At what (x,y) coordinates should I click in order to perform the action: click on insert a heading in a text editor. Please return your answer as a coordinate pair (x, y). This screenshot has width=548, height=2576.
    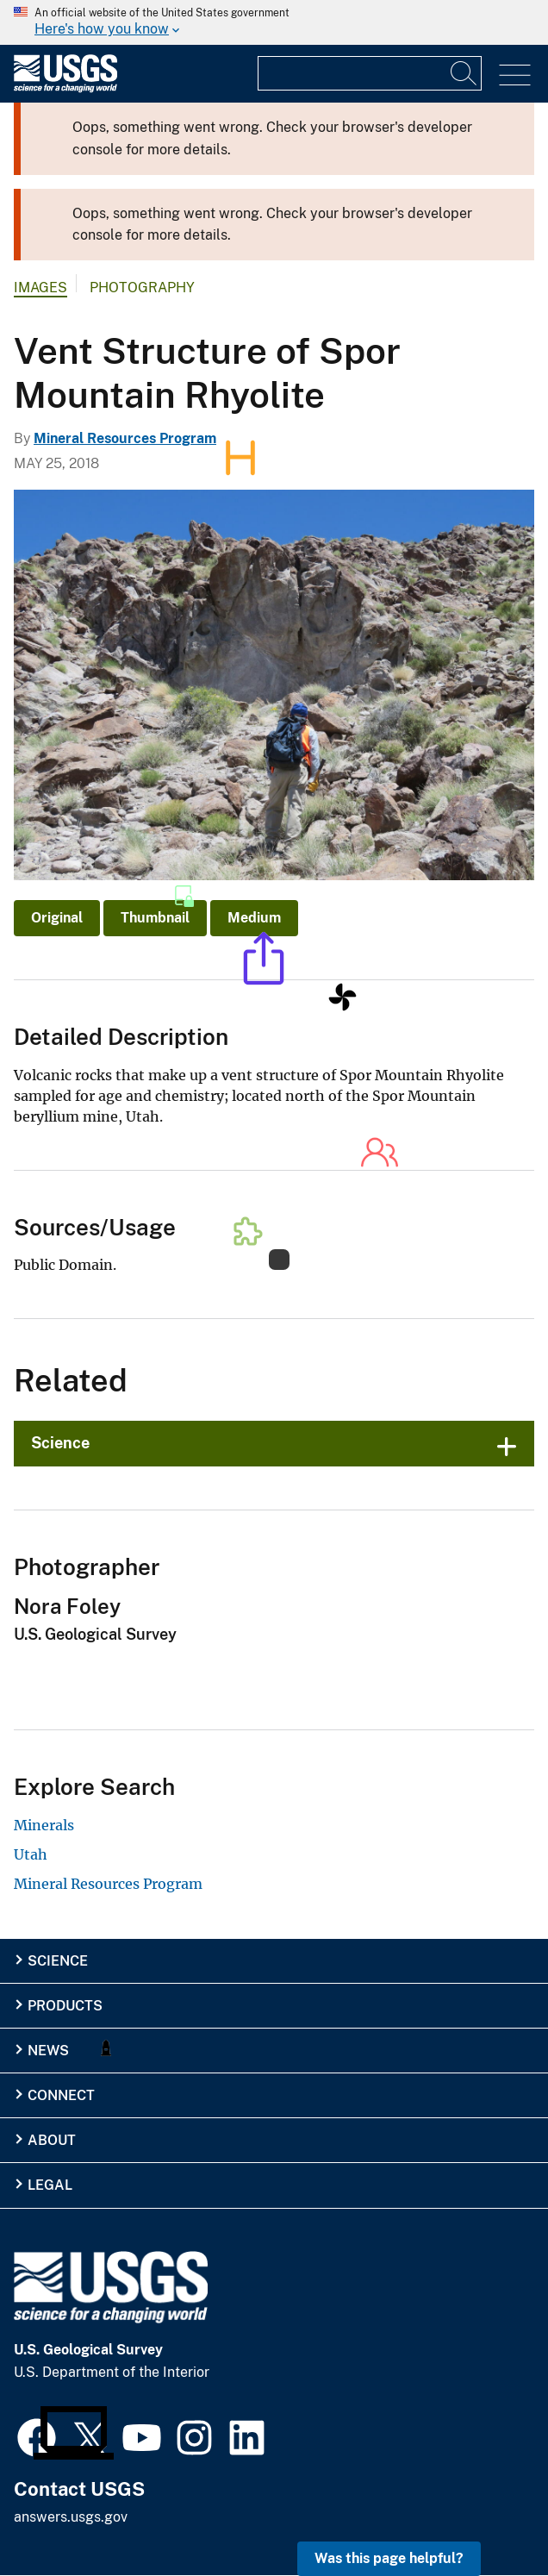
    Looking at the image, I should click on (240, 458).